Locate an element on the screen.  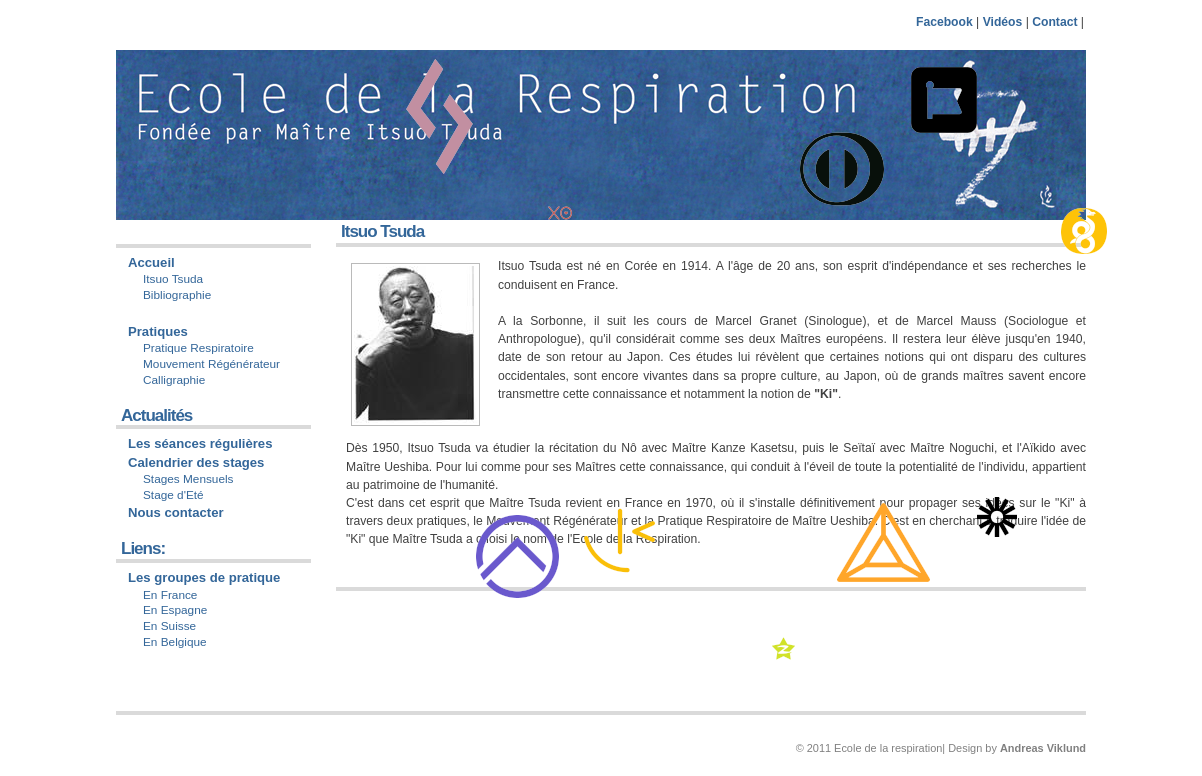
pay with Diners Club credit card is located at coordinates (842, 169).